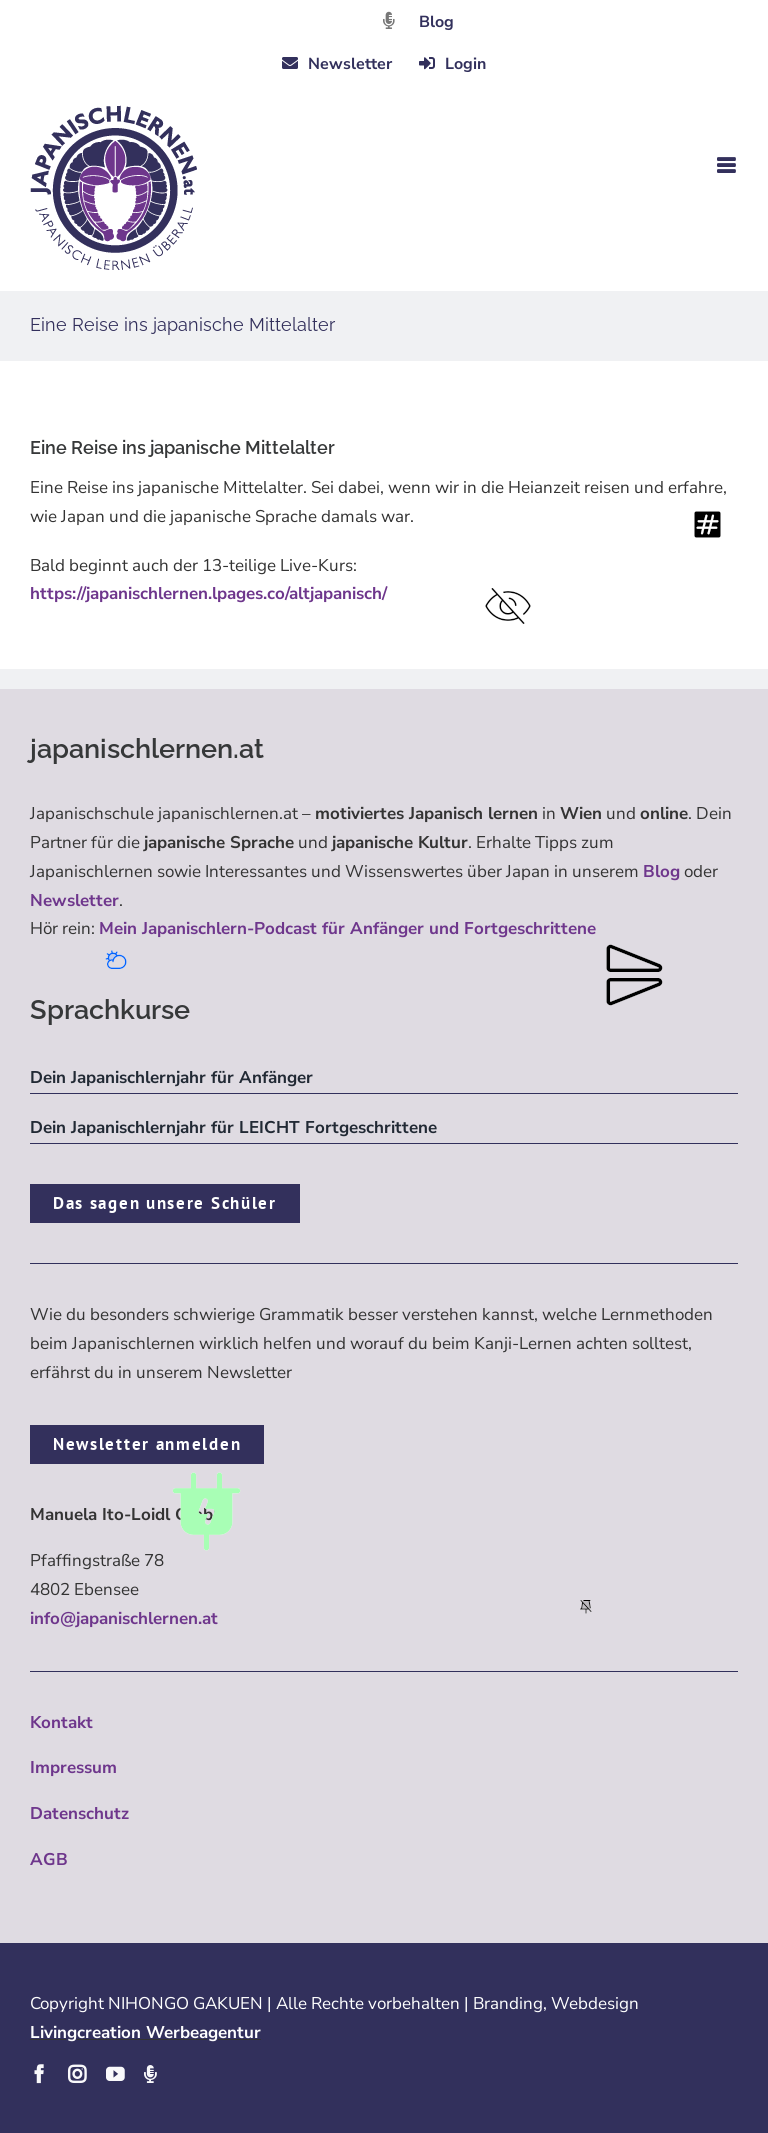  I want to click on flip image vertically, so click(632, 975).